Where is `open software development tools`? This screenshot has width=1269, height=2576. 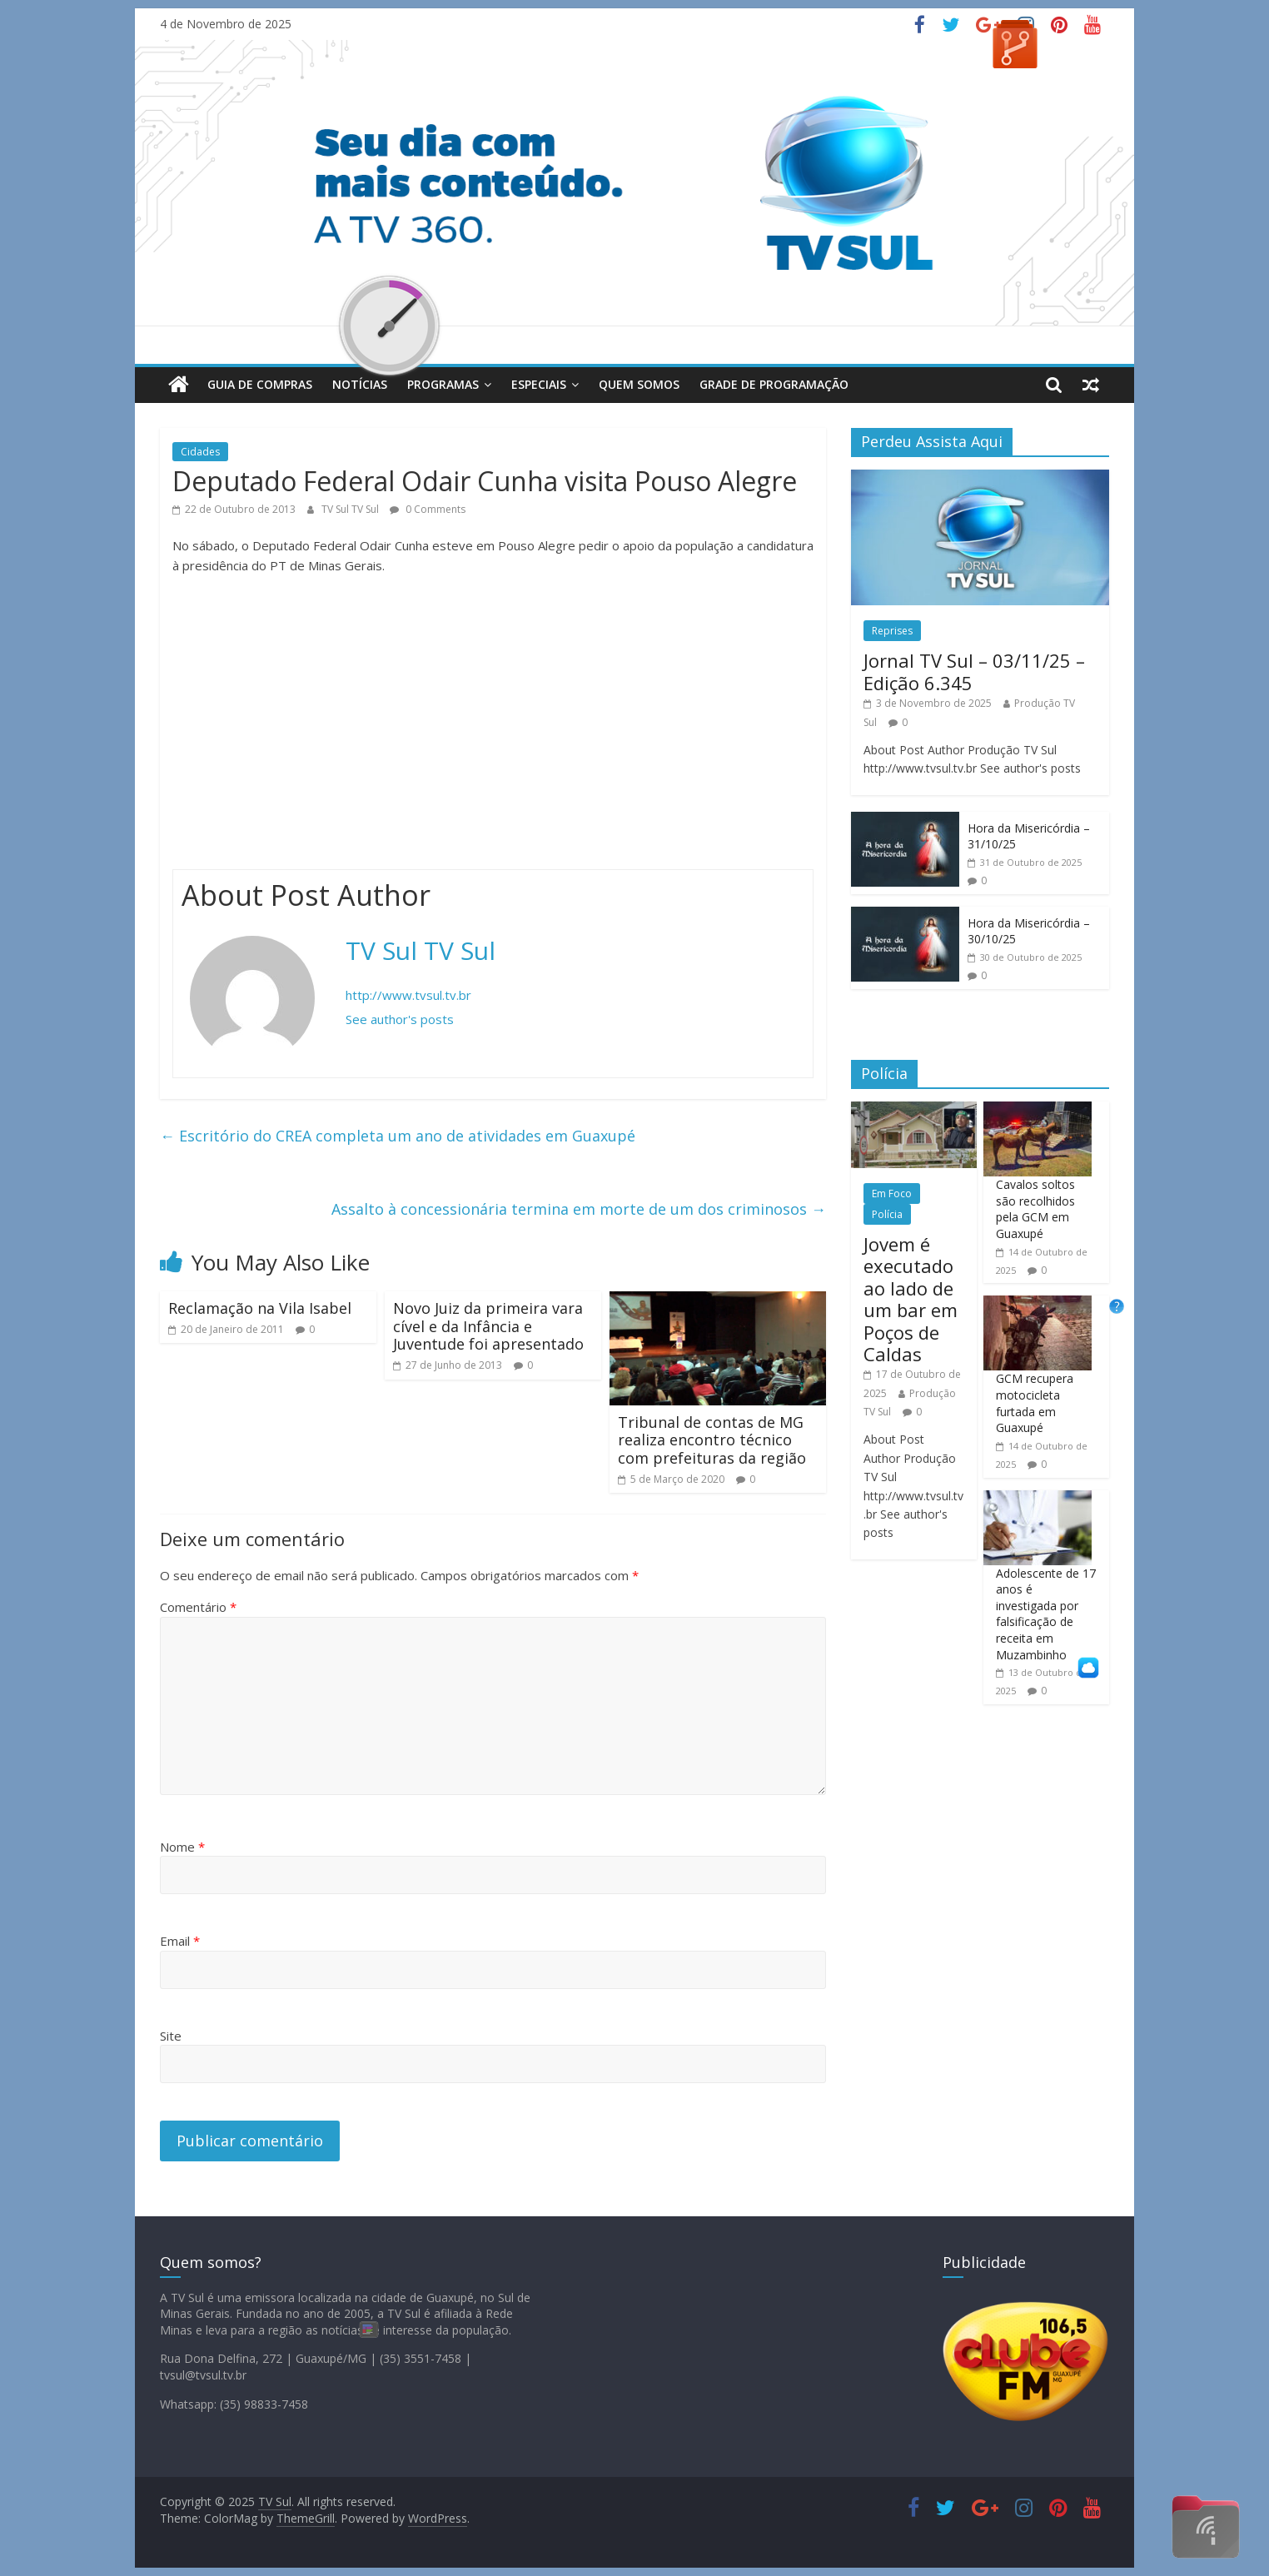
open software development tools is located at coordinates (369, 2330).